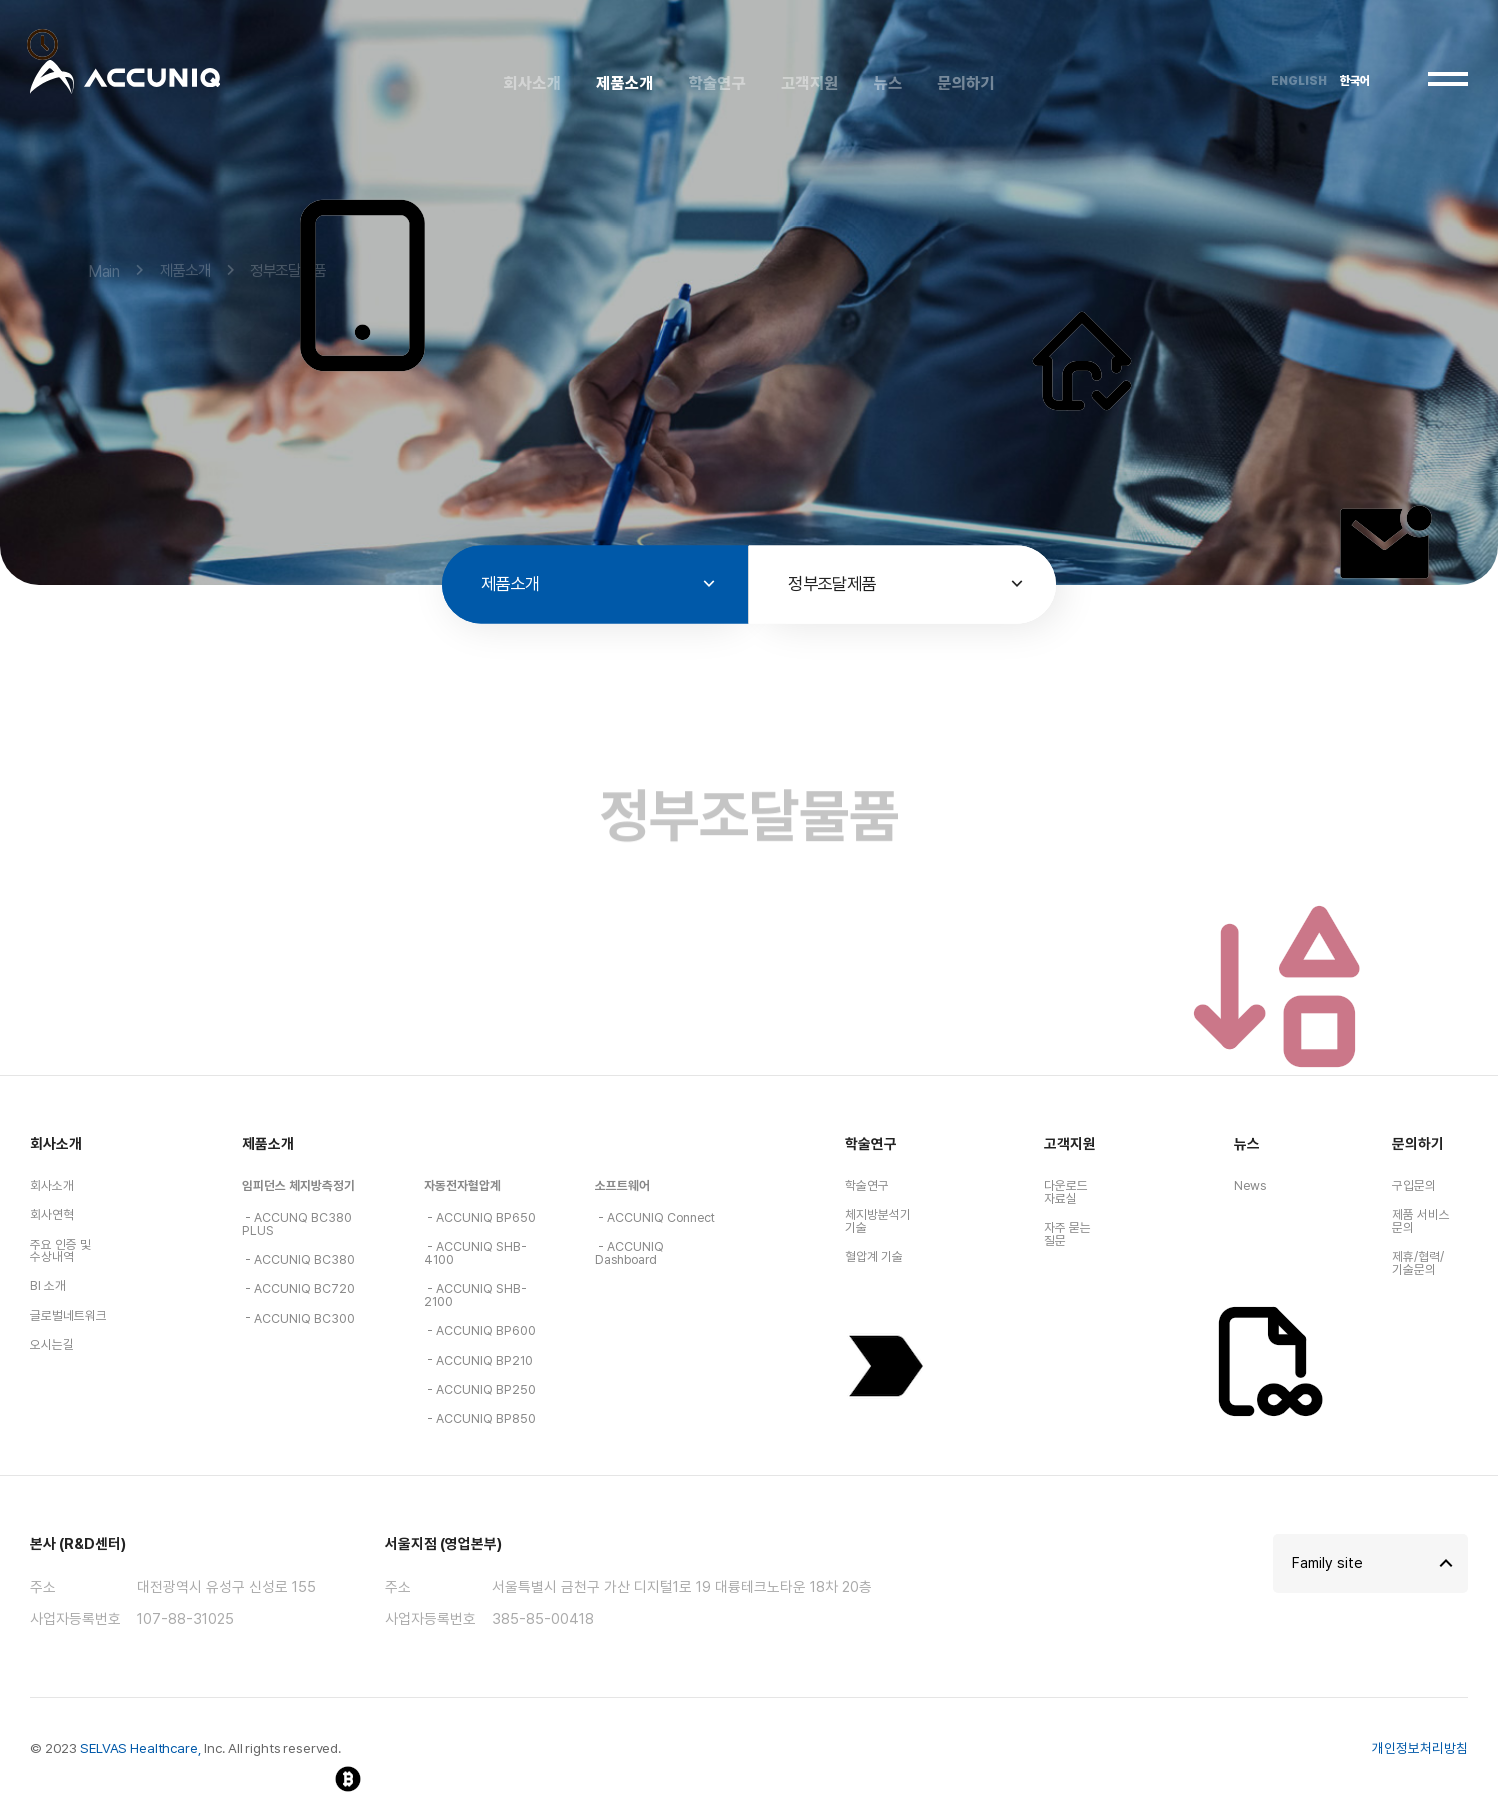 Image resolution: width=1498 pixels, height=1795 pixels. Describe the element at coordinates (1384, 543) in the screenshot. I see `indicates unread email in inbox` at that location.